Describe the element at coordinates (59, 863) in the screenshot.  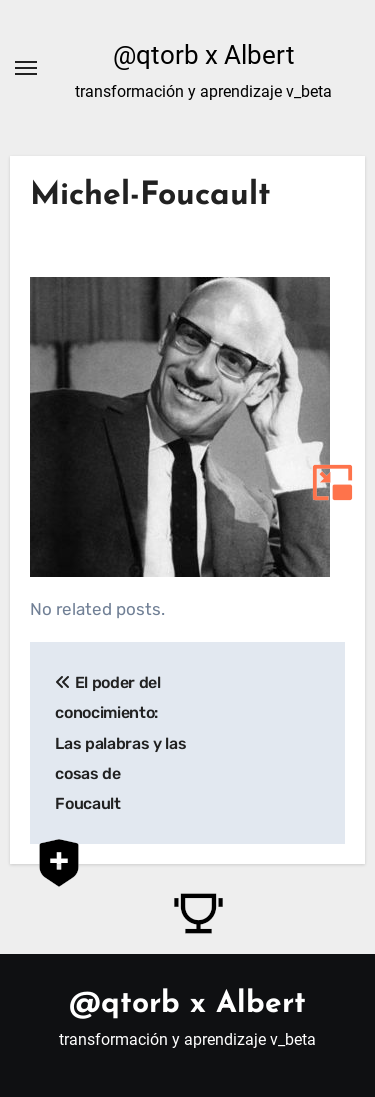
I see `indicates health or medical protection status` at that location.